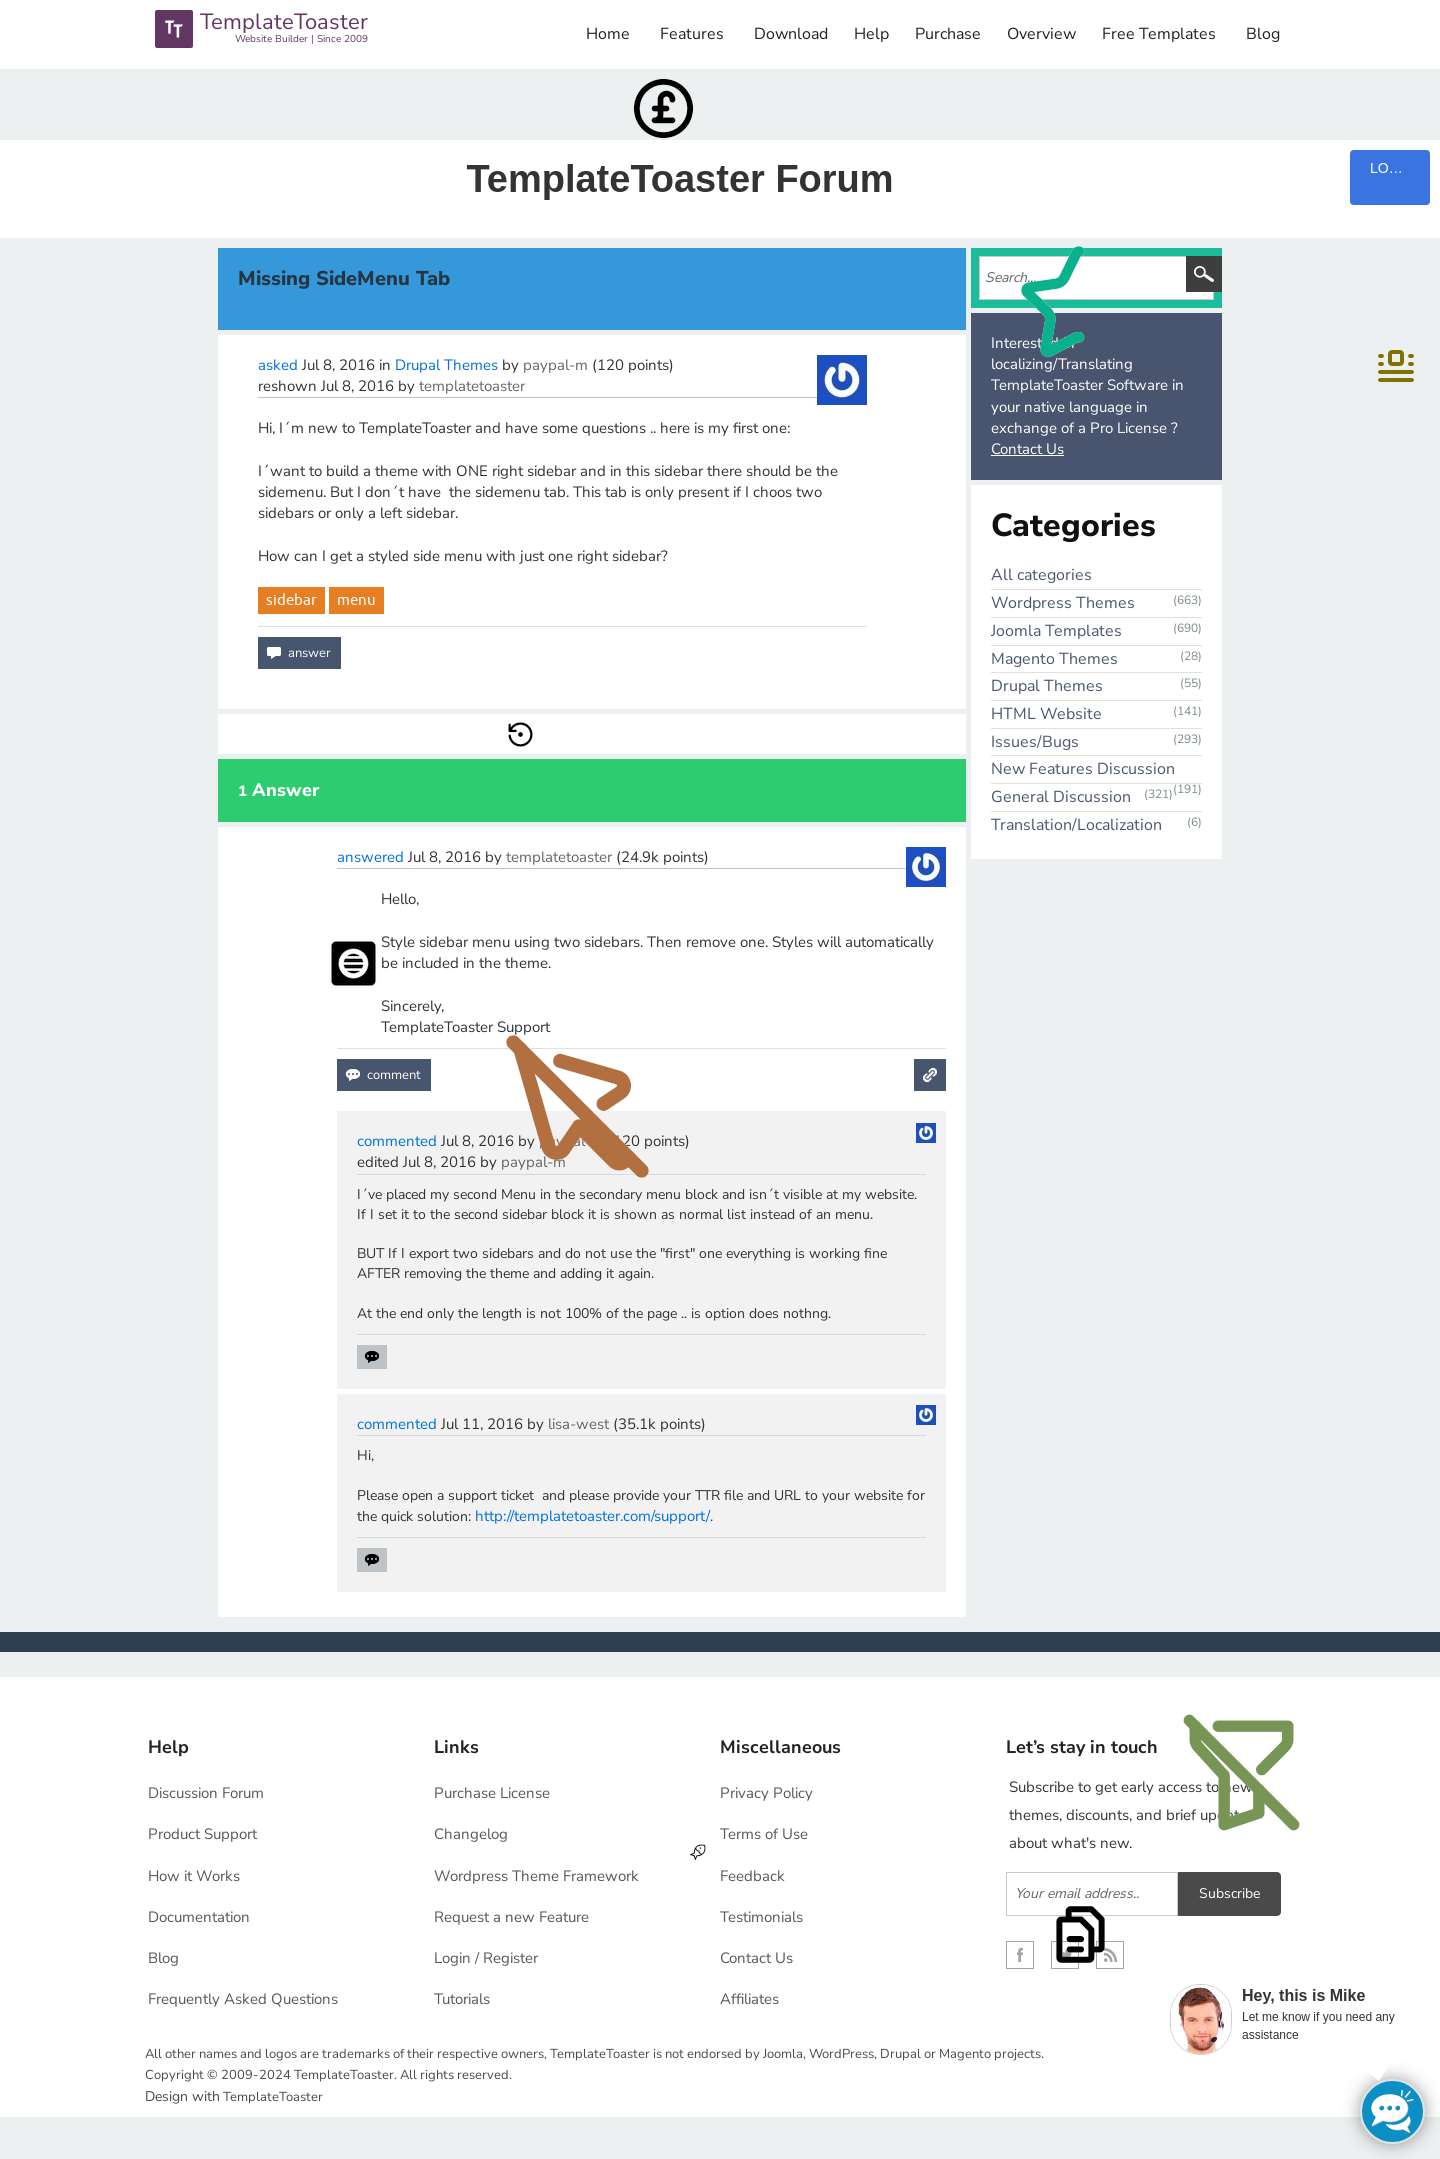 The image size is (1440, 2159). I want to click on view balance in british pounds, so click(663, 108).